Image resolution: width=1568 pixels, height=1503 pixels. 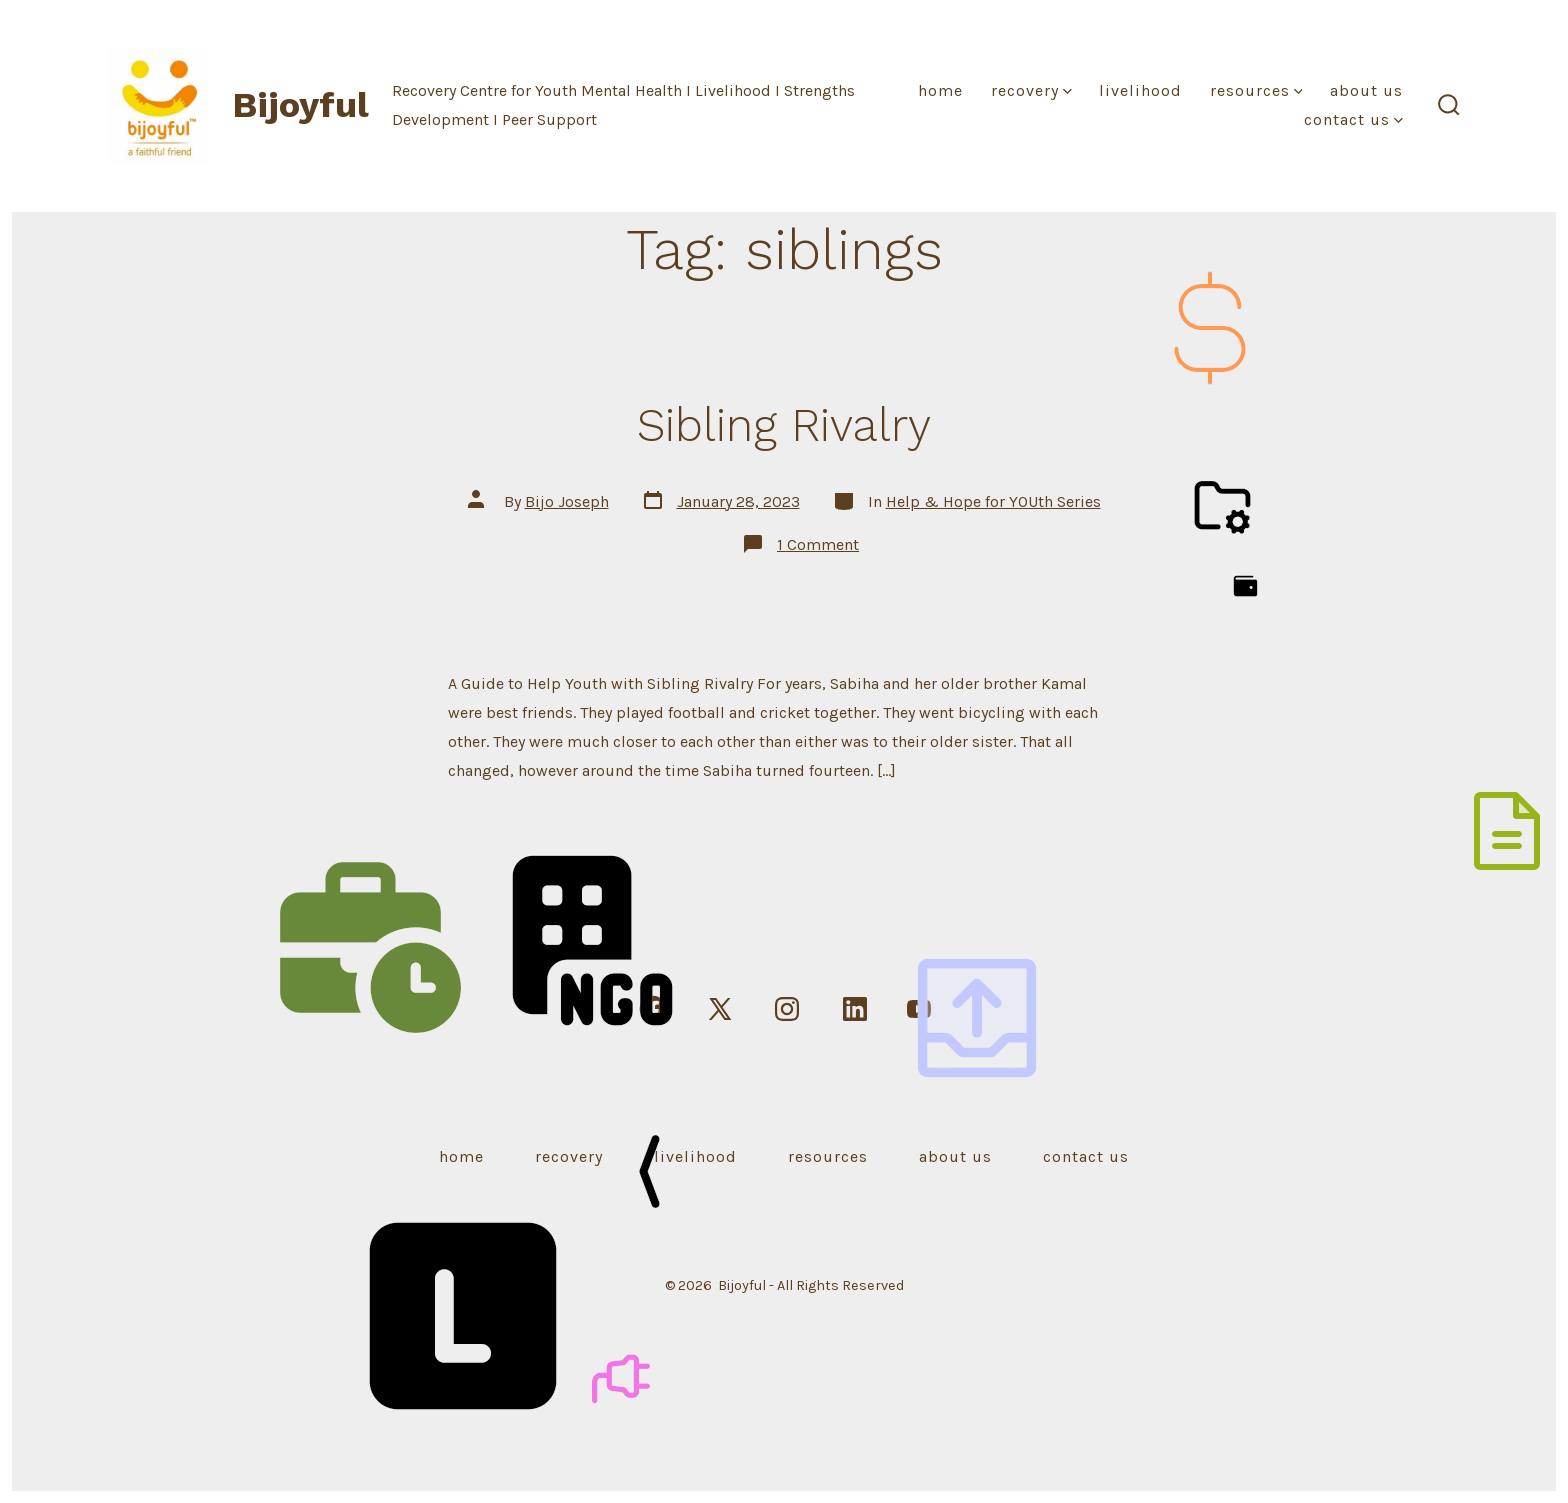 I want to click on view business hours or schedule, so click(x=360, y=942).